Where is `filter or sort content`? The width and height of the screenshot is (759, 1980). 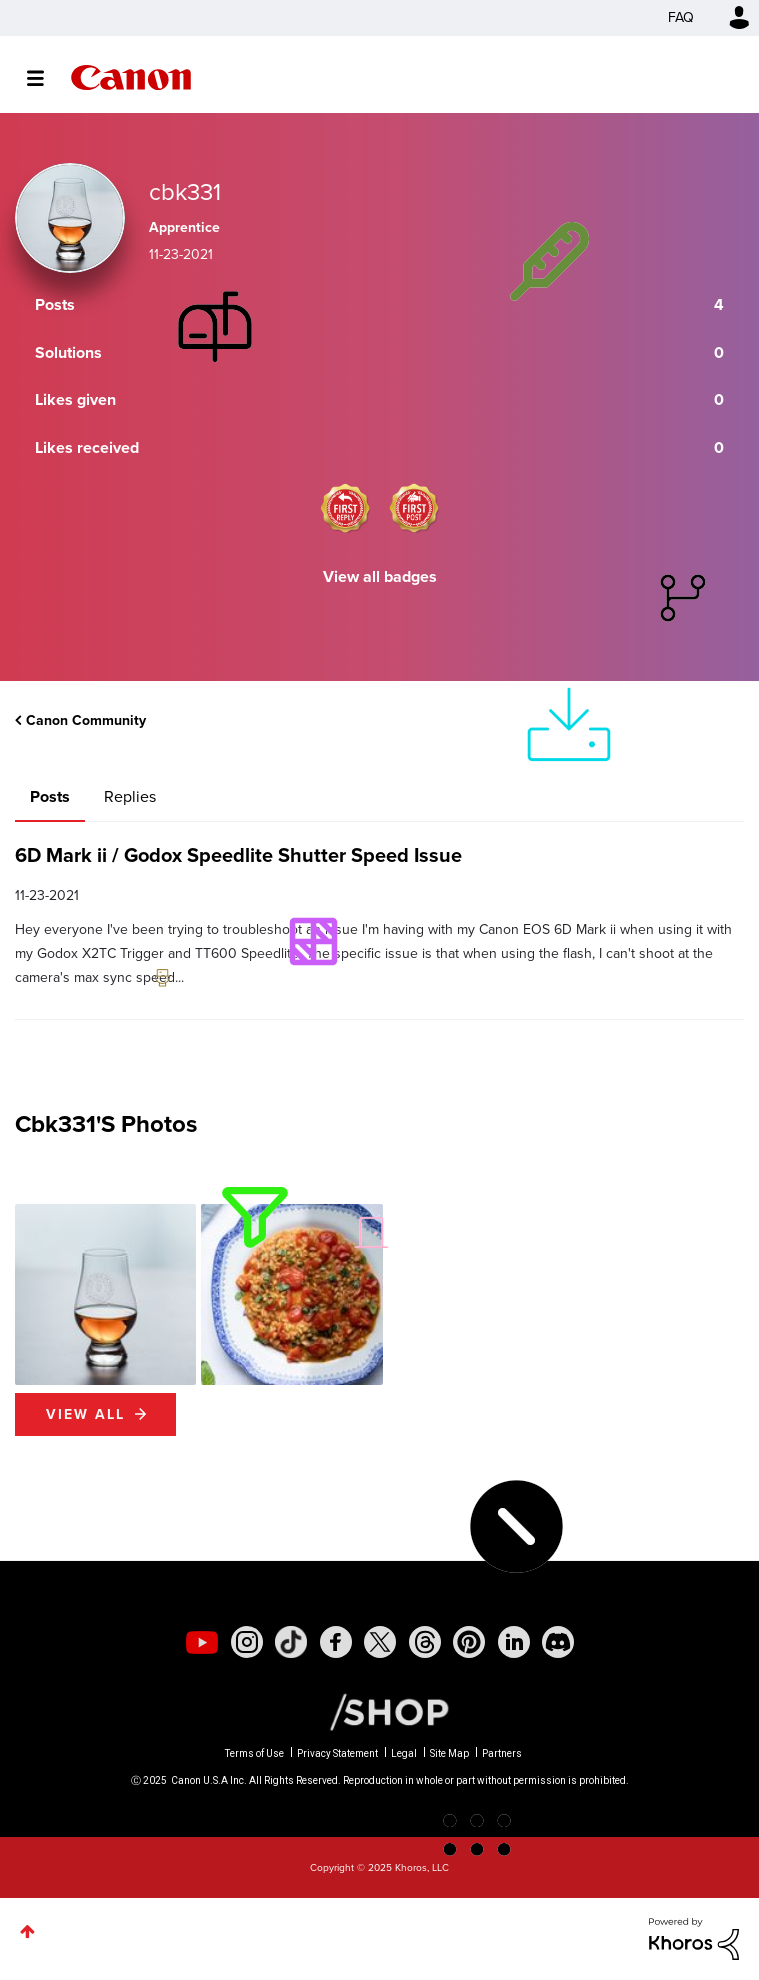
filter or sort content is located at coordinates (255, 1215).